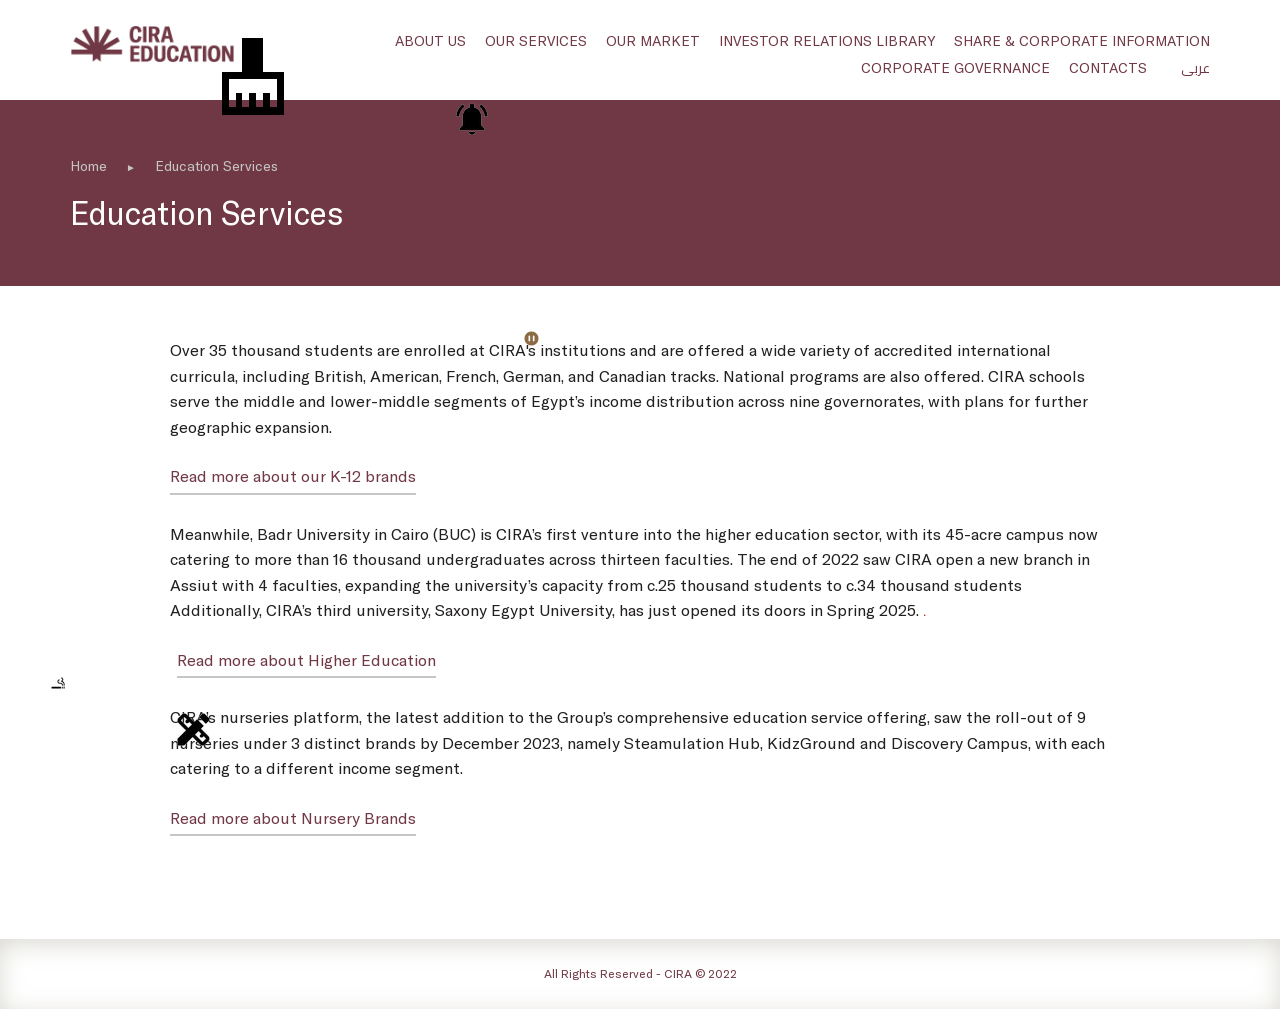  Describe the element at coordinates (193, 729) in the screenshot. I see `access design tools and services` at that location.